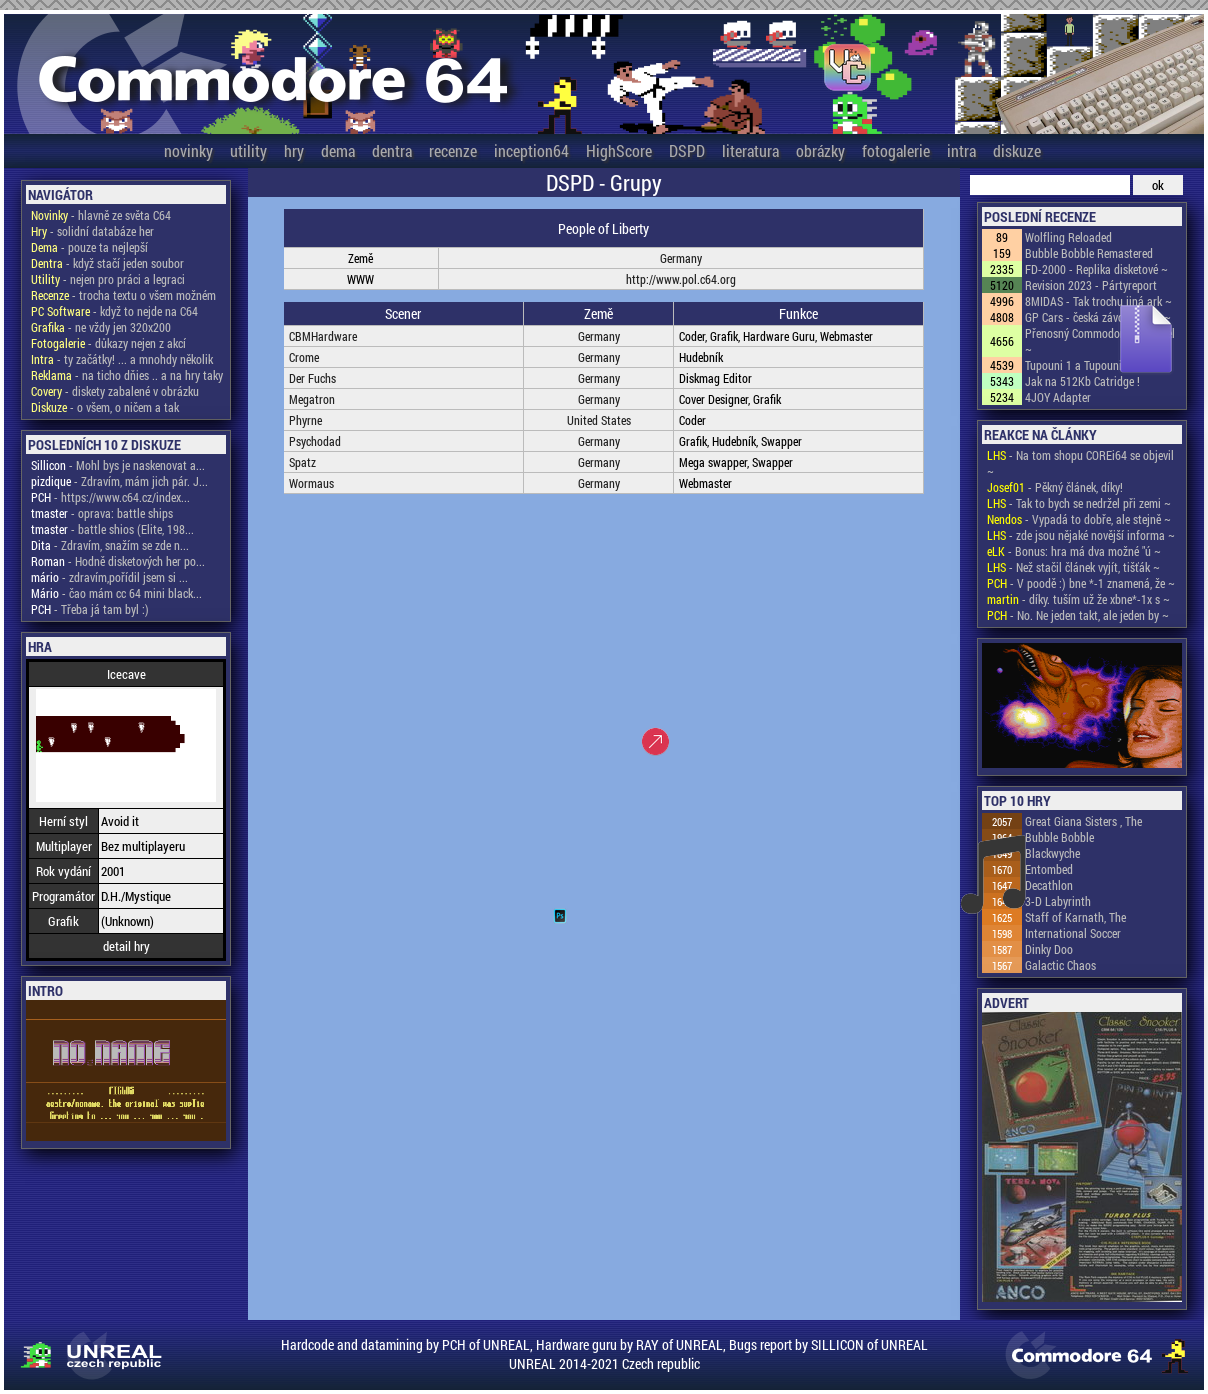 This screenshot has width=1208, height=1394. Describe the element at coordinates (994, 877) in the screenshot. I see `open the music app` at that location.